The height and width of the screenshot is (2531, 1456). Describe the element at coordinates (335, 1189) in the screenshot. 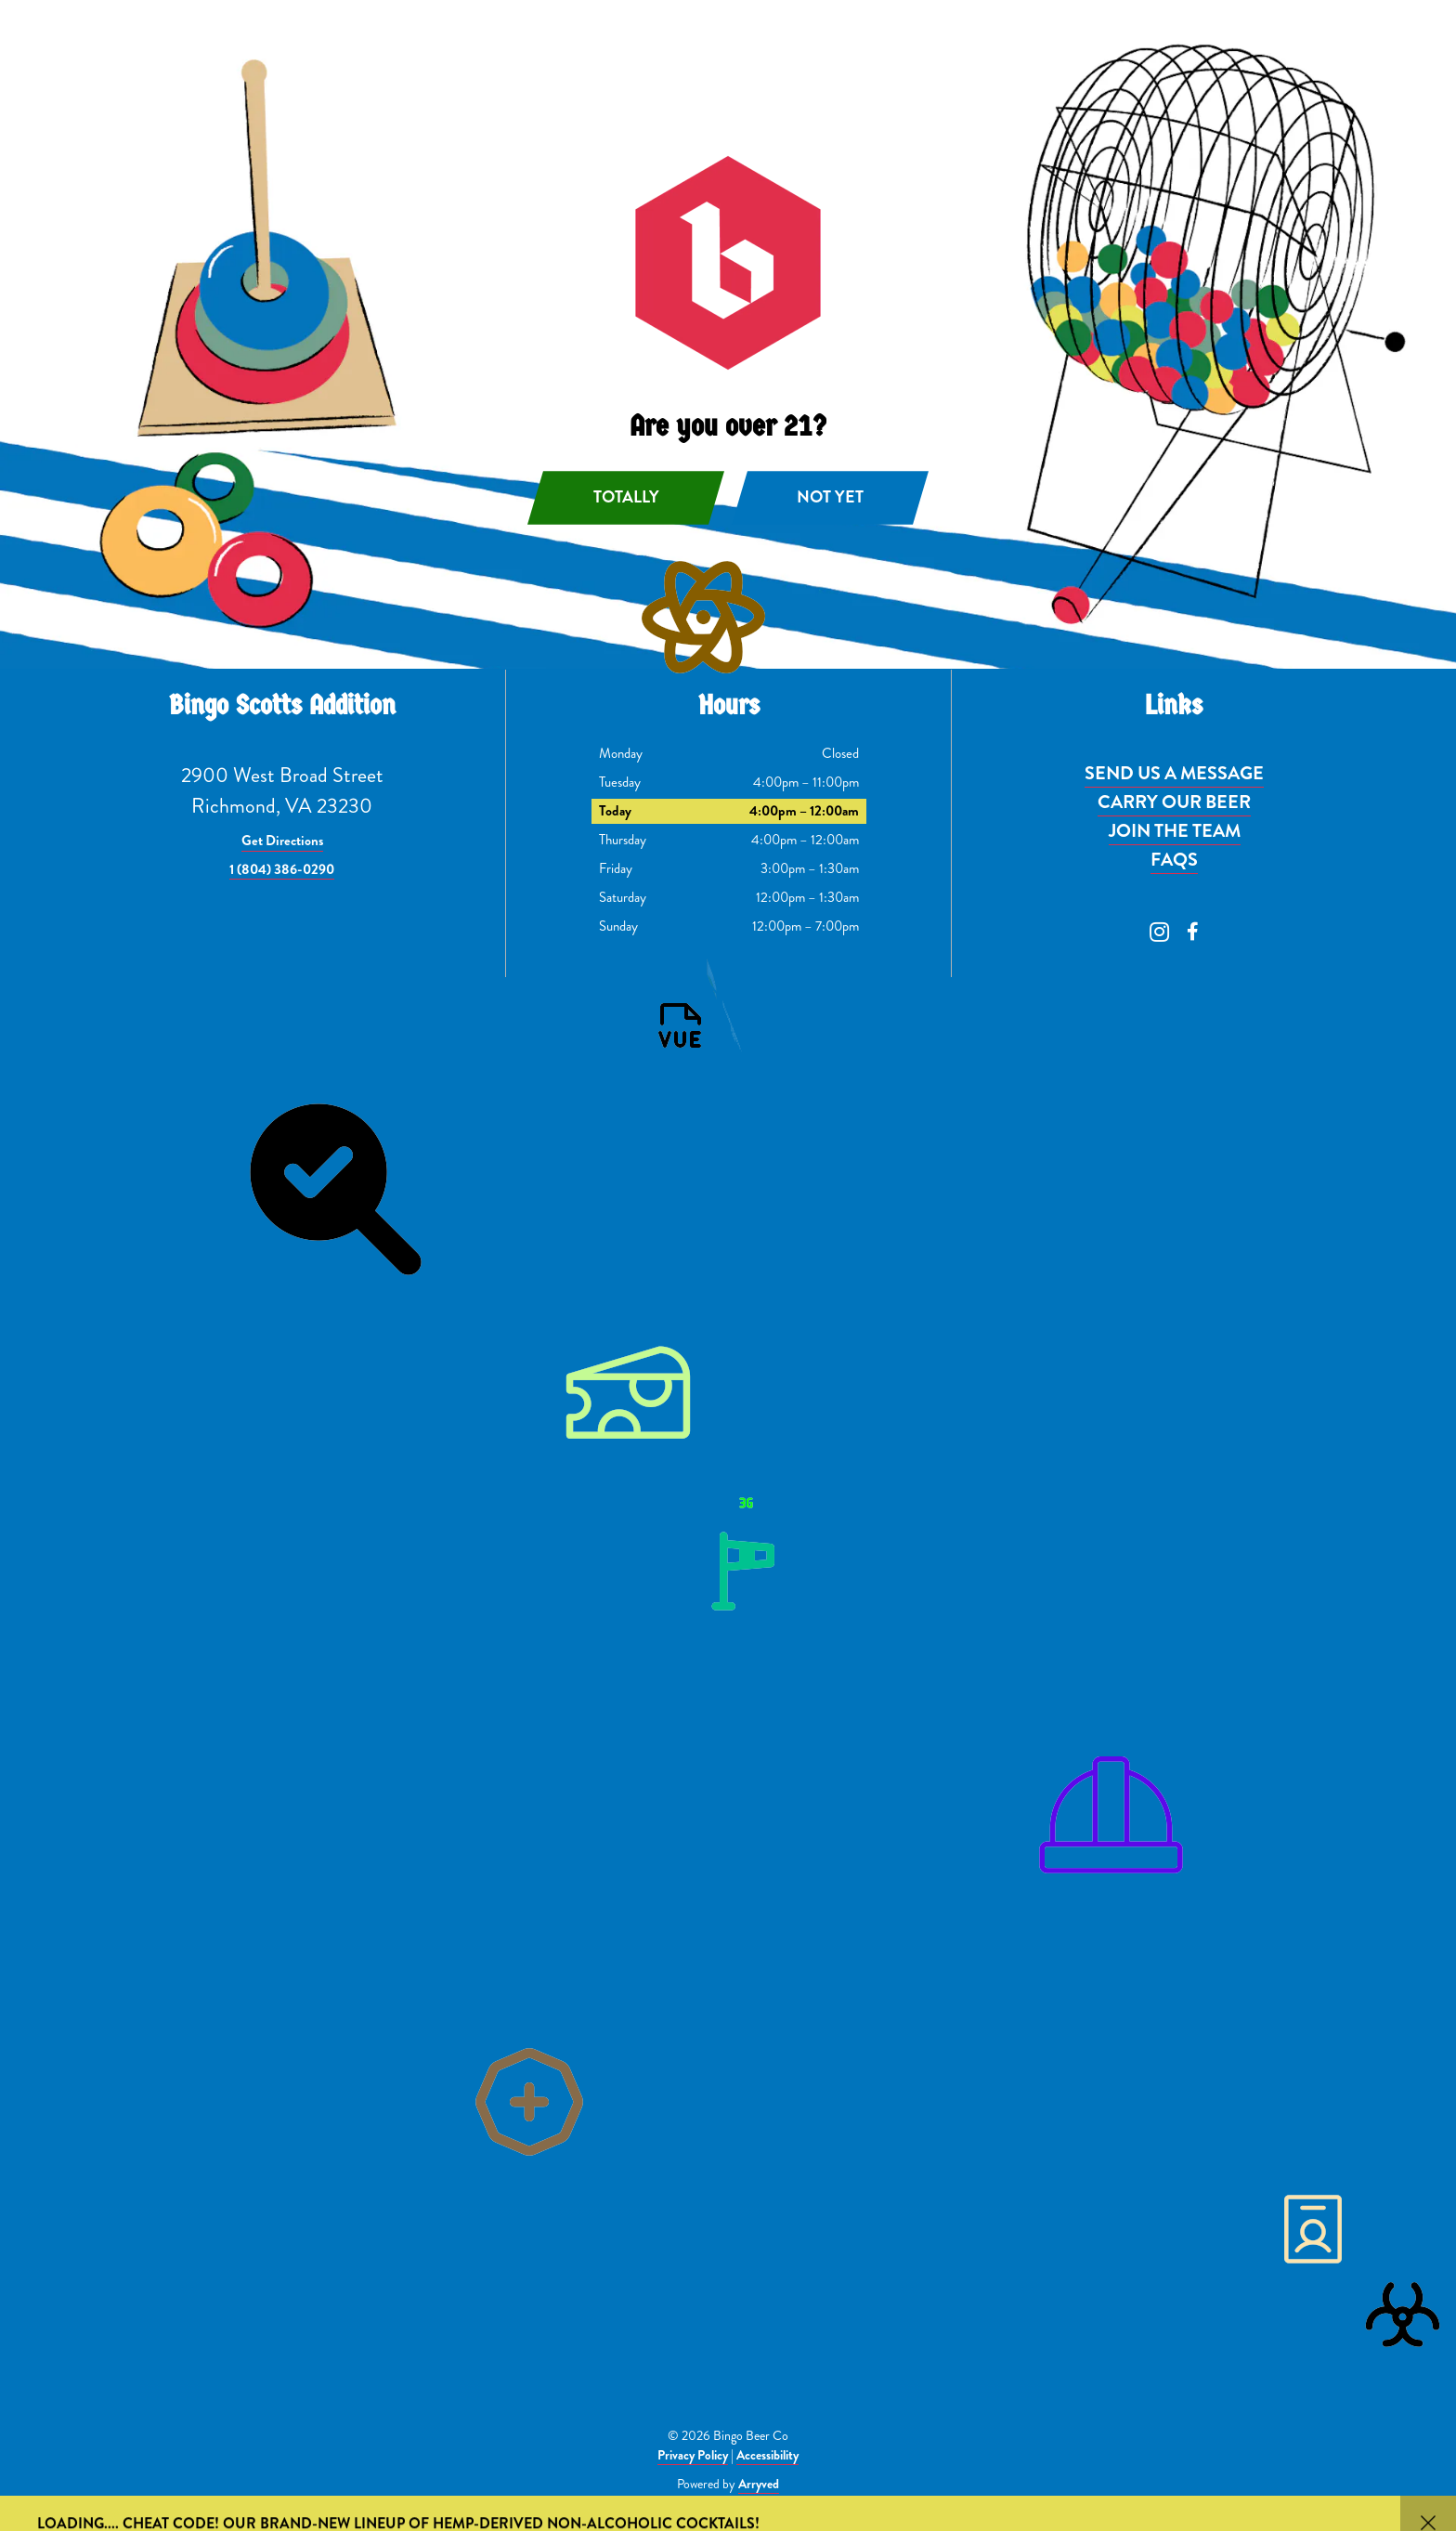

I see `search completed successfully` at that location.